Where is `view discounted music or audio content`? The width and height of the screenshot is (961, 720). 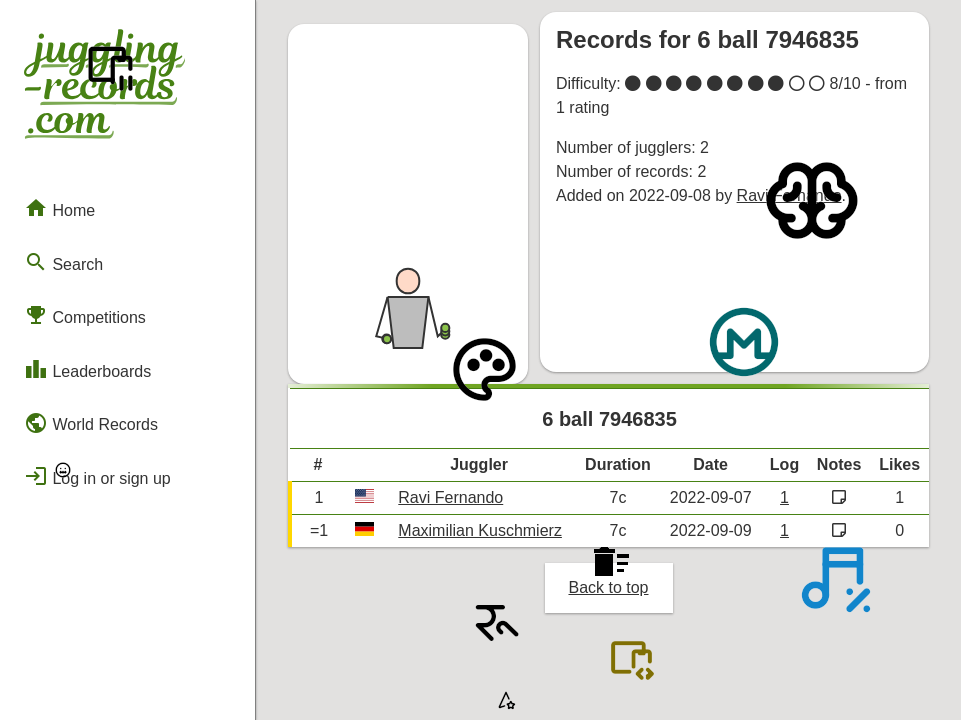 view discounted music or audio content is located at coordinates (836, 578).